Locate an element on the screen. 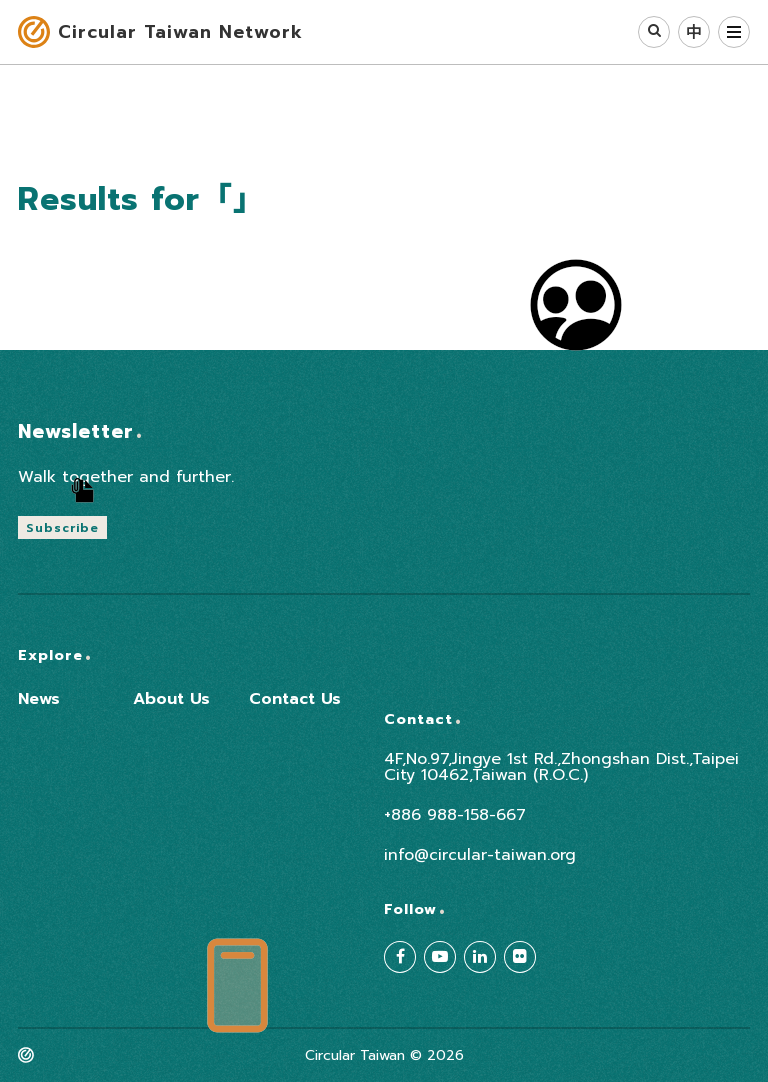 The width and height of the screenshot is (768, 1082). attach a file or document is located at coordinates (82, 490).